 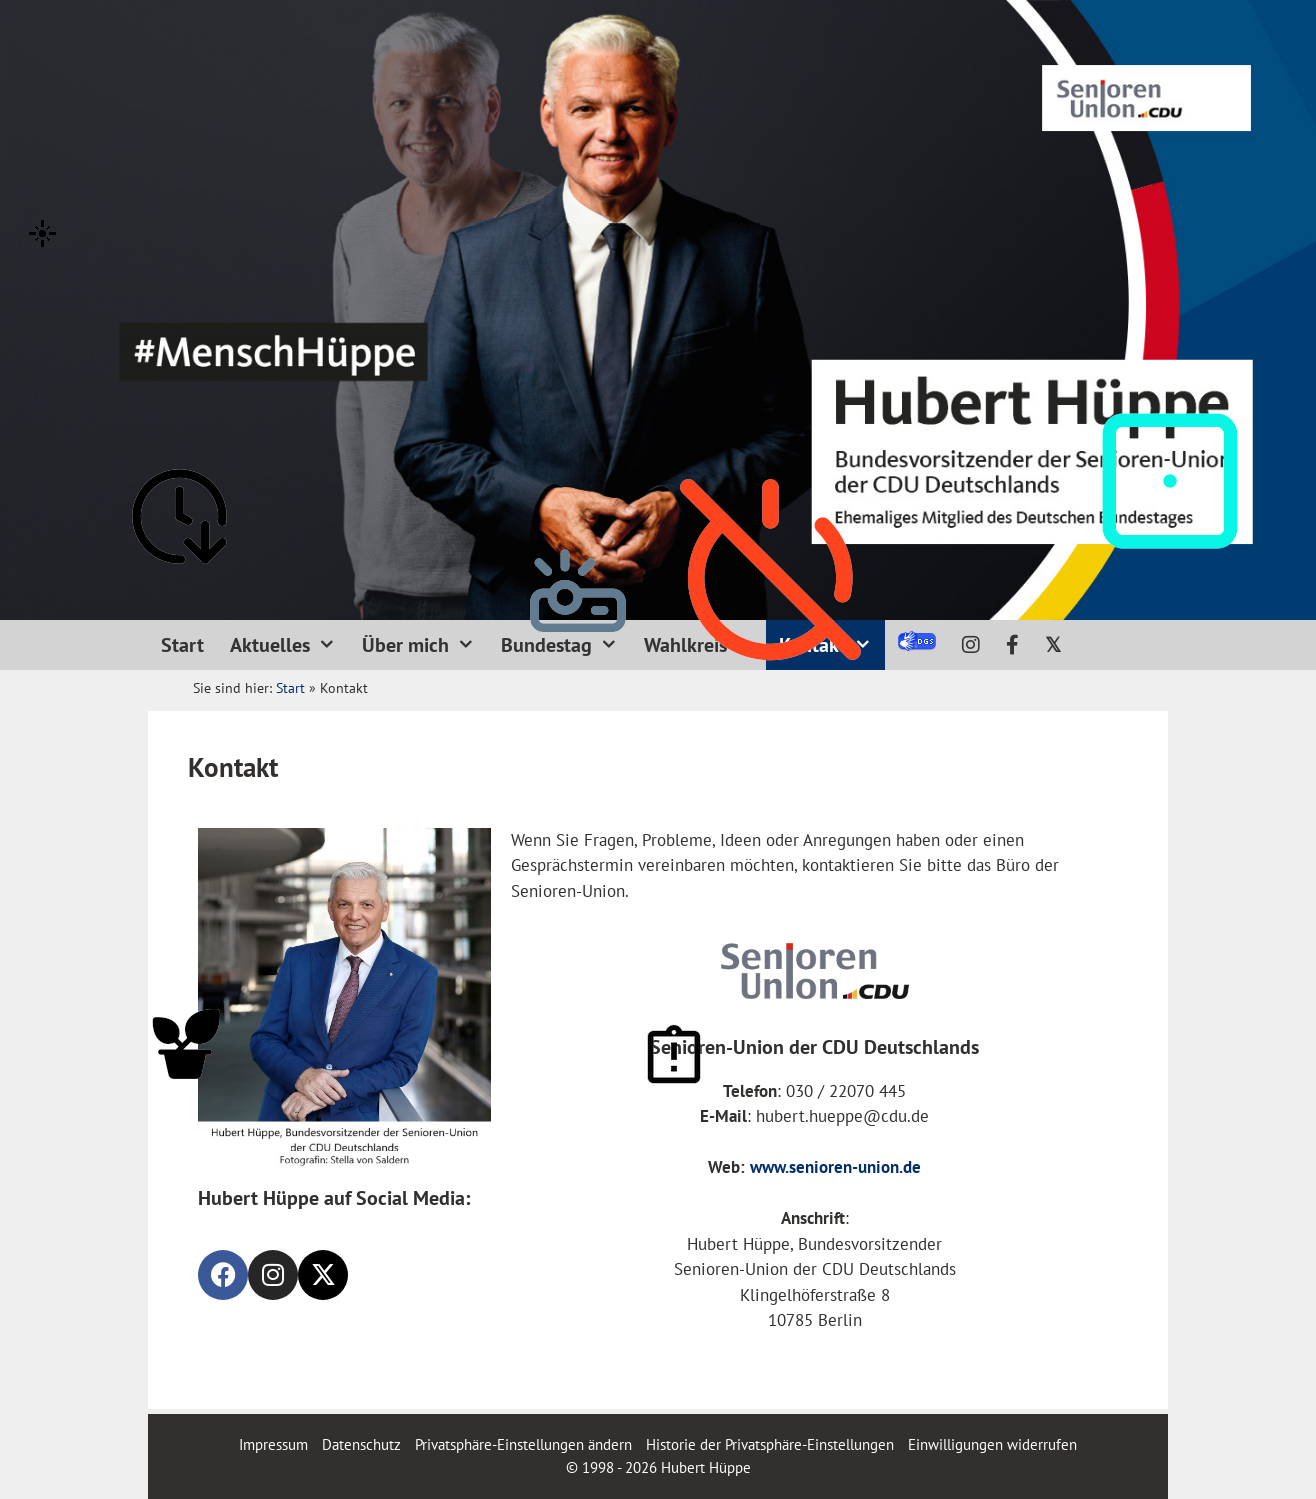 What do you see at coordinates (674, 1057) in the screenshot?
I see `view overdue or late assignments` at bounding box center [674, 1057].